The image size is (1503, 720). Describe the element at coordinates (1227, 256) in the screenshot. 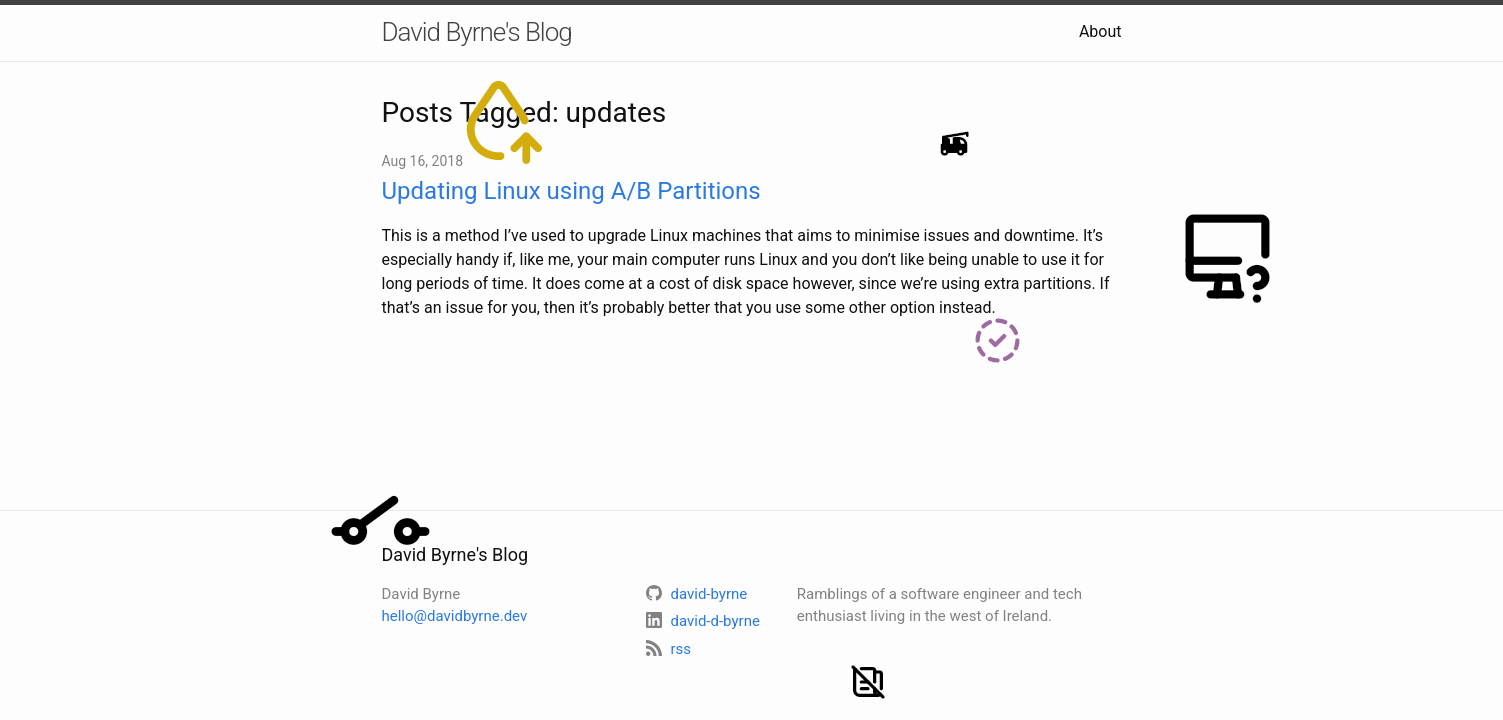

I see `get help or support for your desktop device` at that location.